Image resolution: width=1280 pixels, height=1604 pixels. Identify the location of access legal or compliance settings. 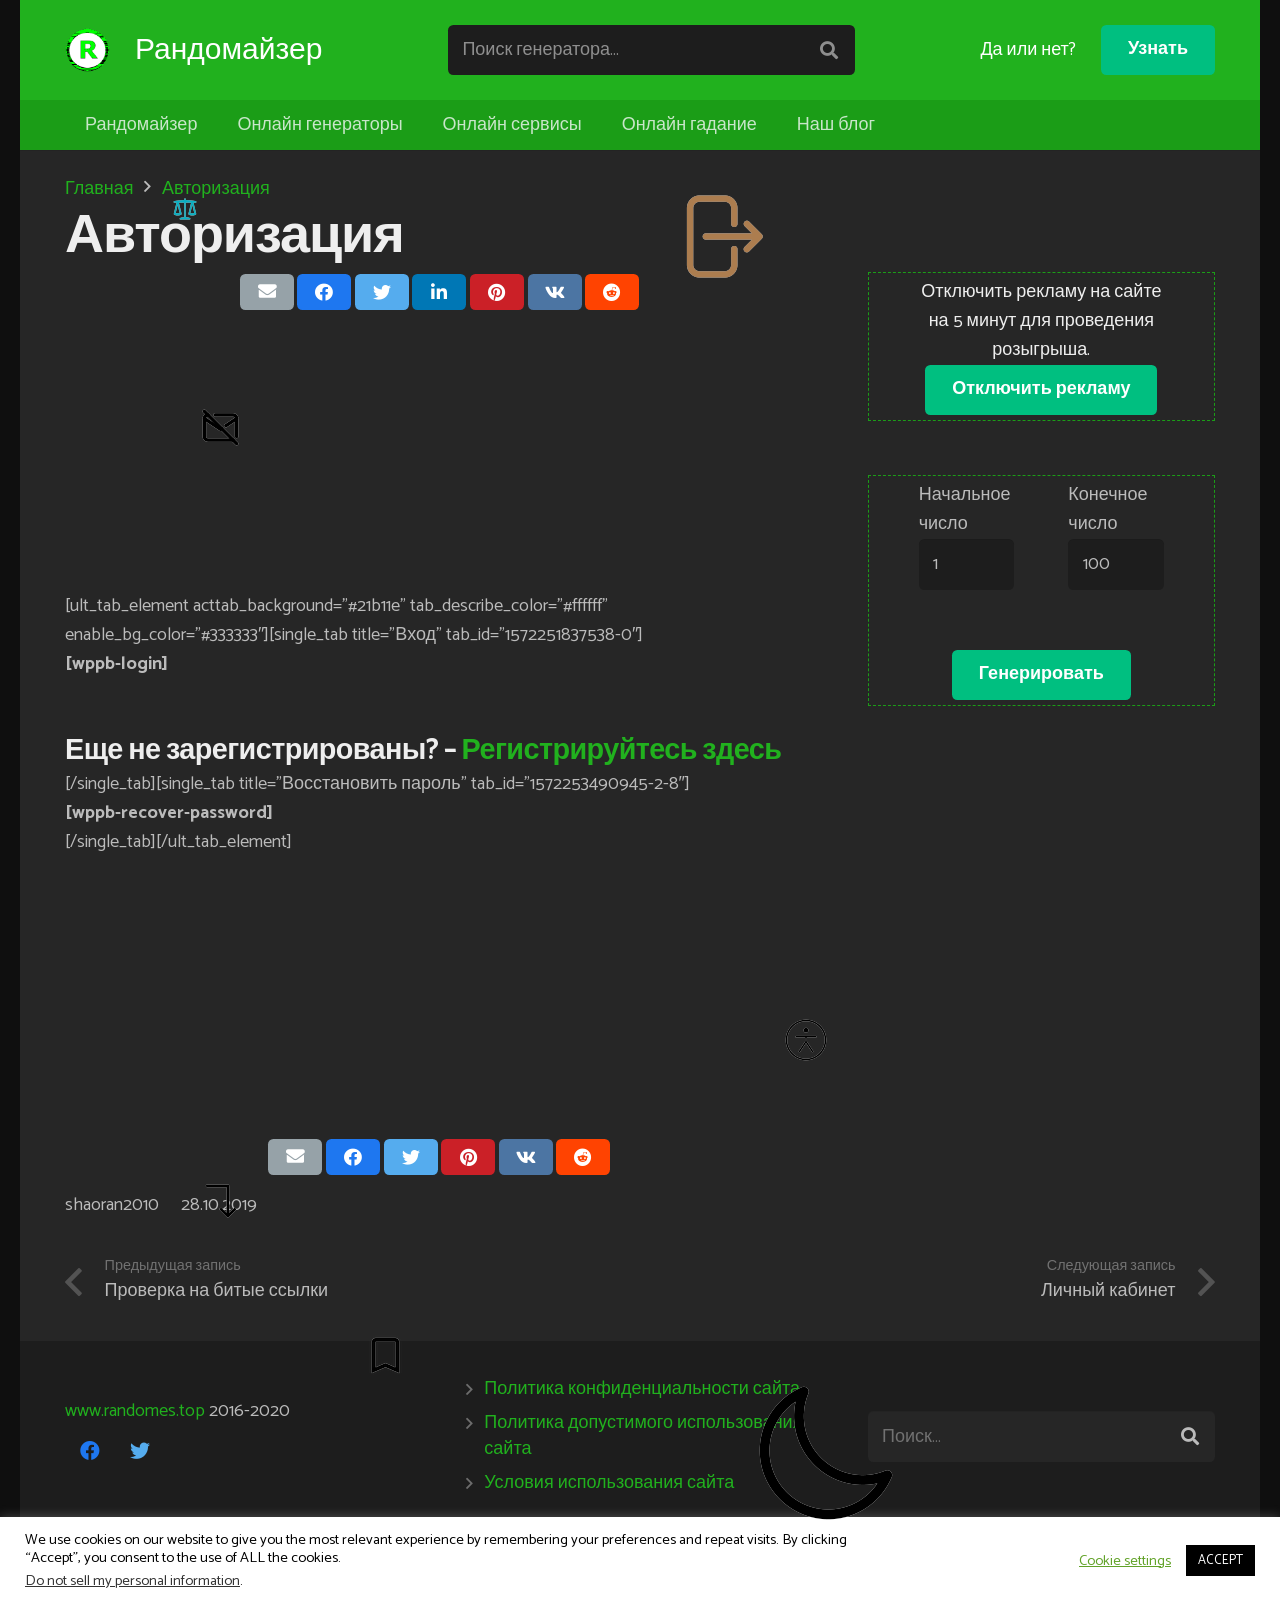
(185, 209).